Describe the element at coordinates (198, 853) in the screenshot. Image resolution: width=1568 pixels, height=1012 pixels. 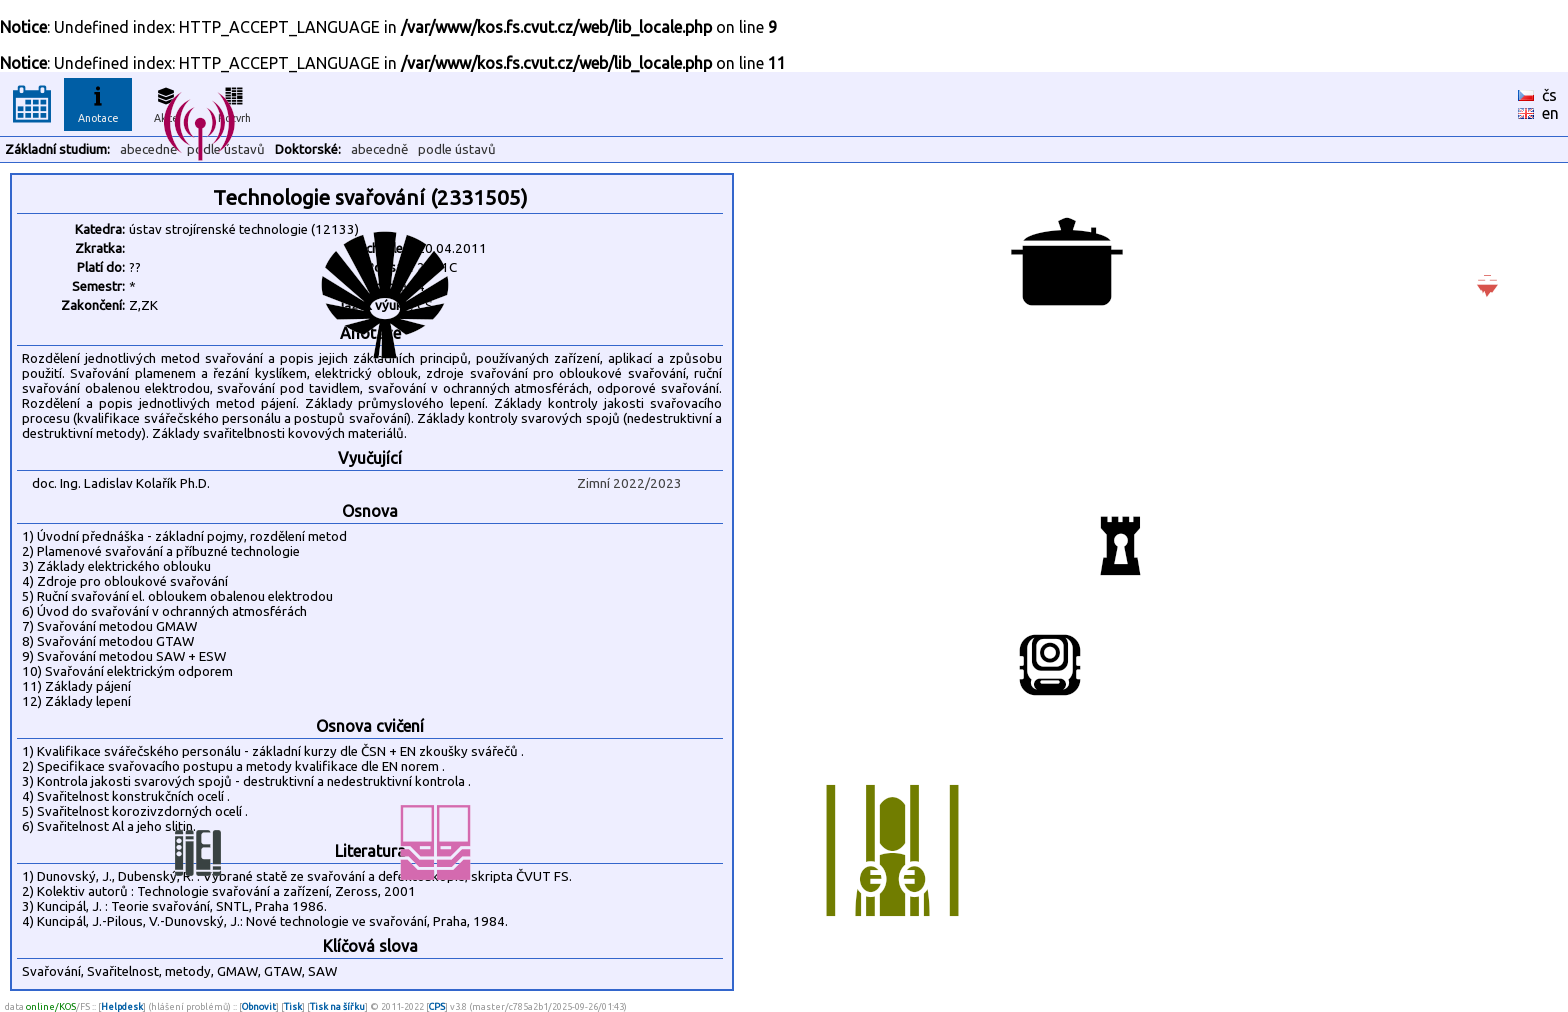
I see `access your library or book collection` at that location.